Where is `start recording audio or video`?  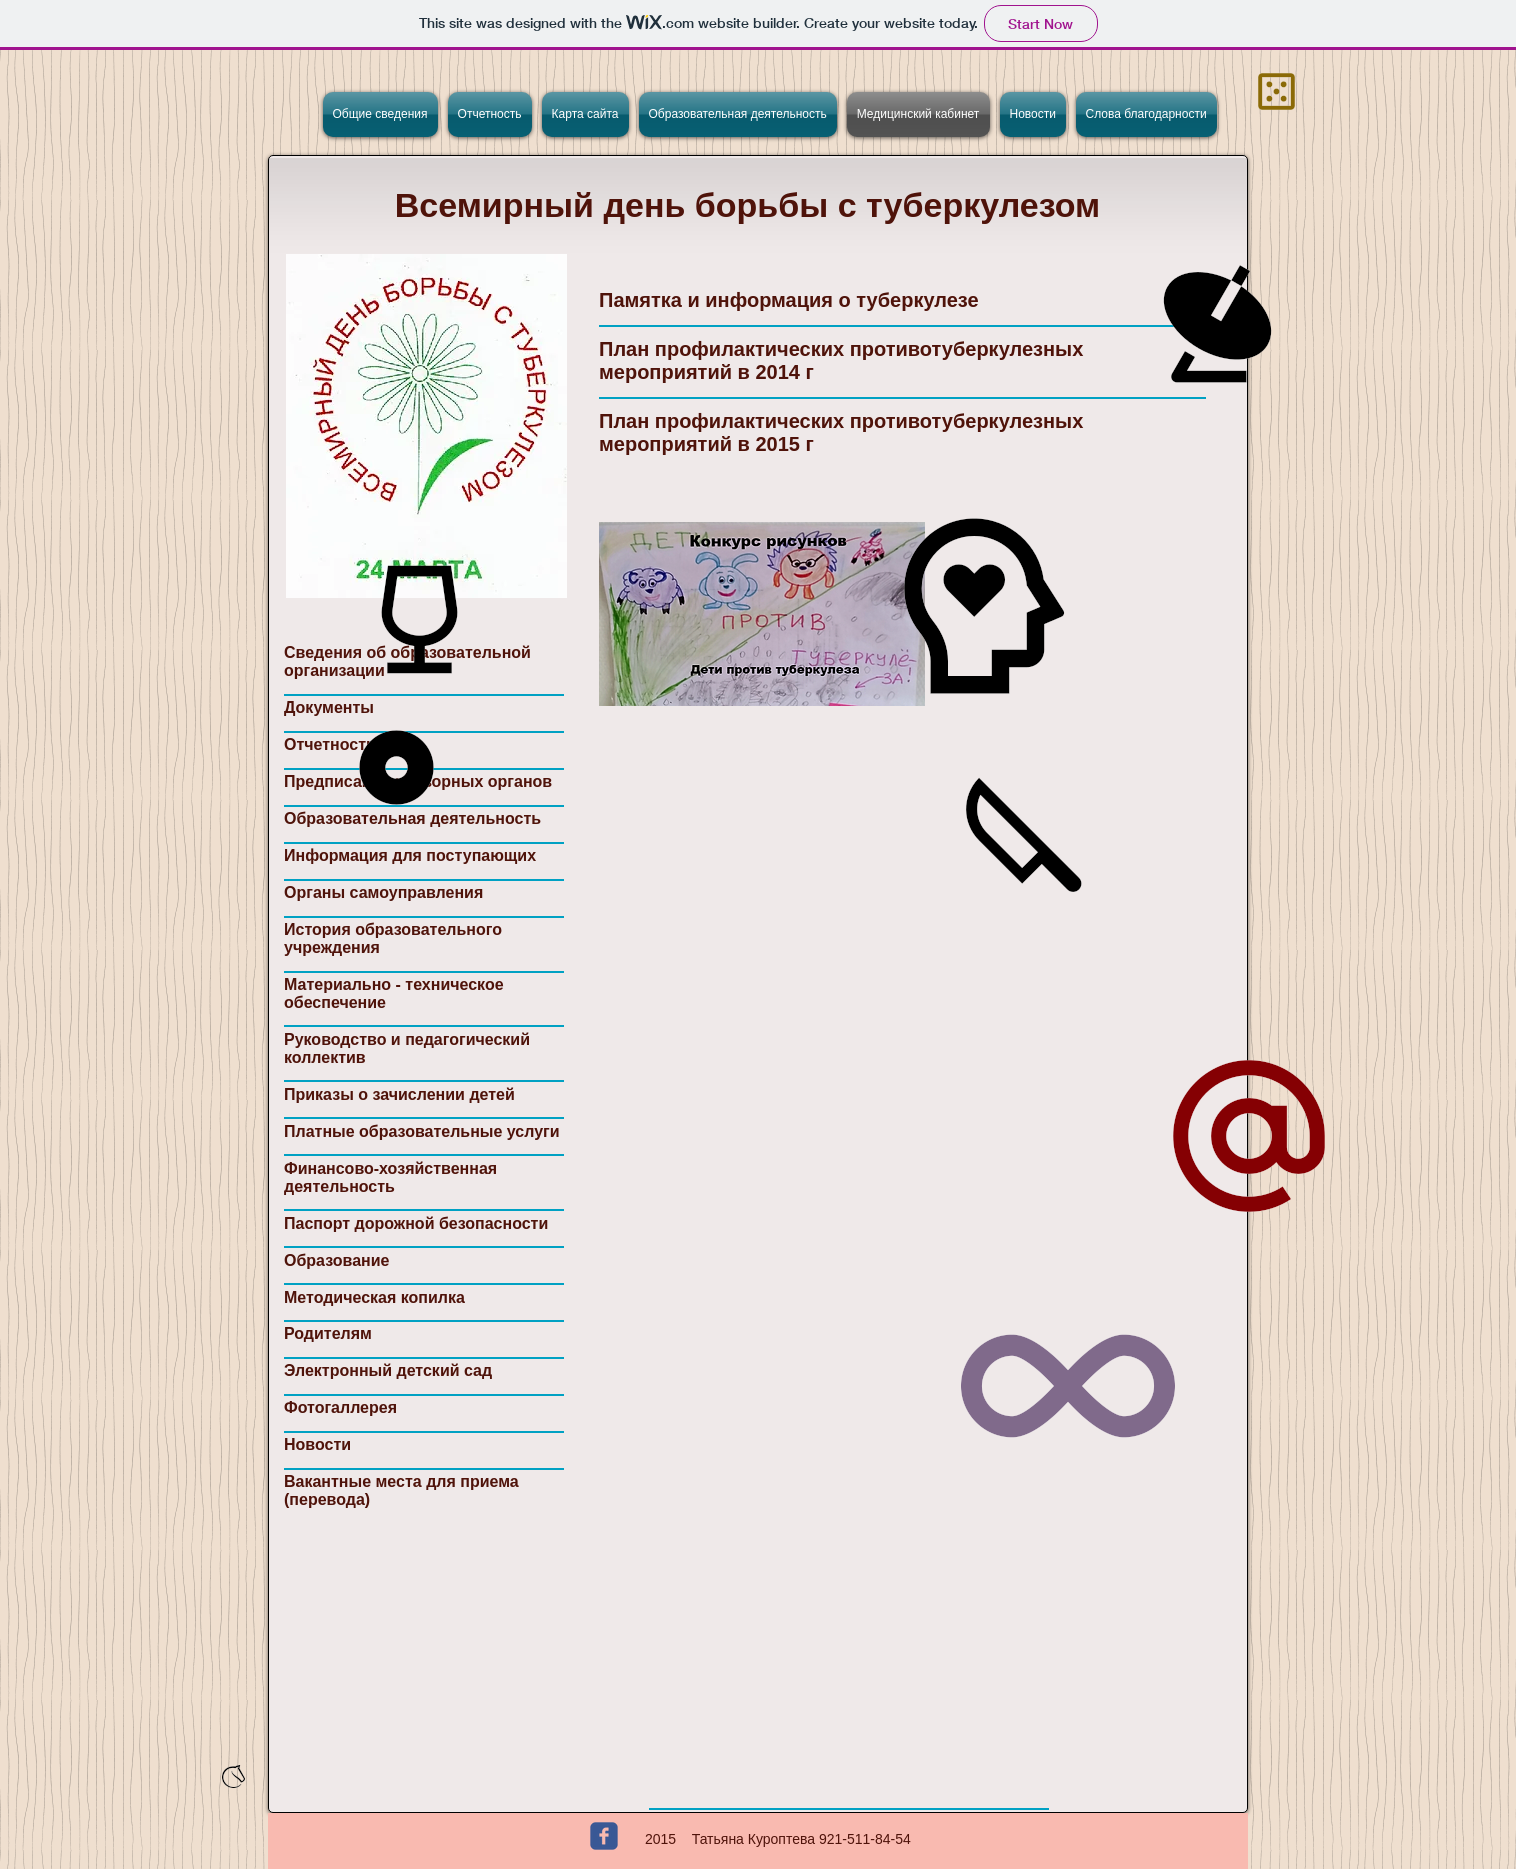
start recording audio or video is located at coordinates (396, 767).